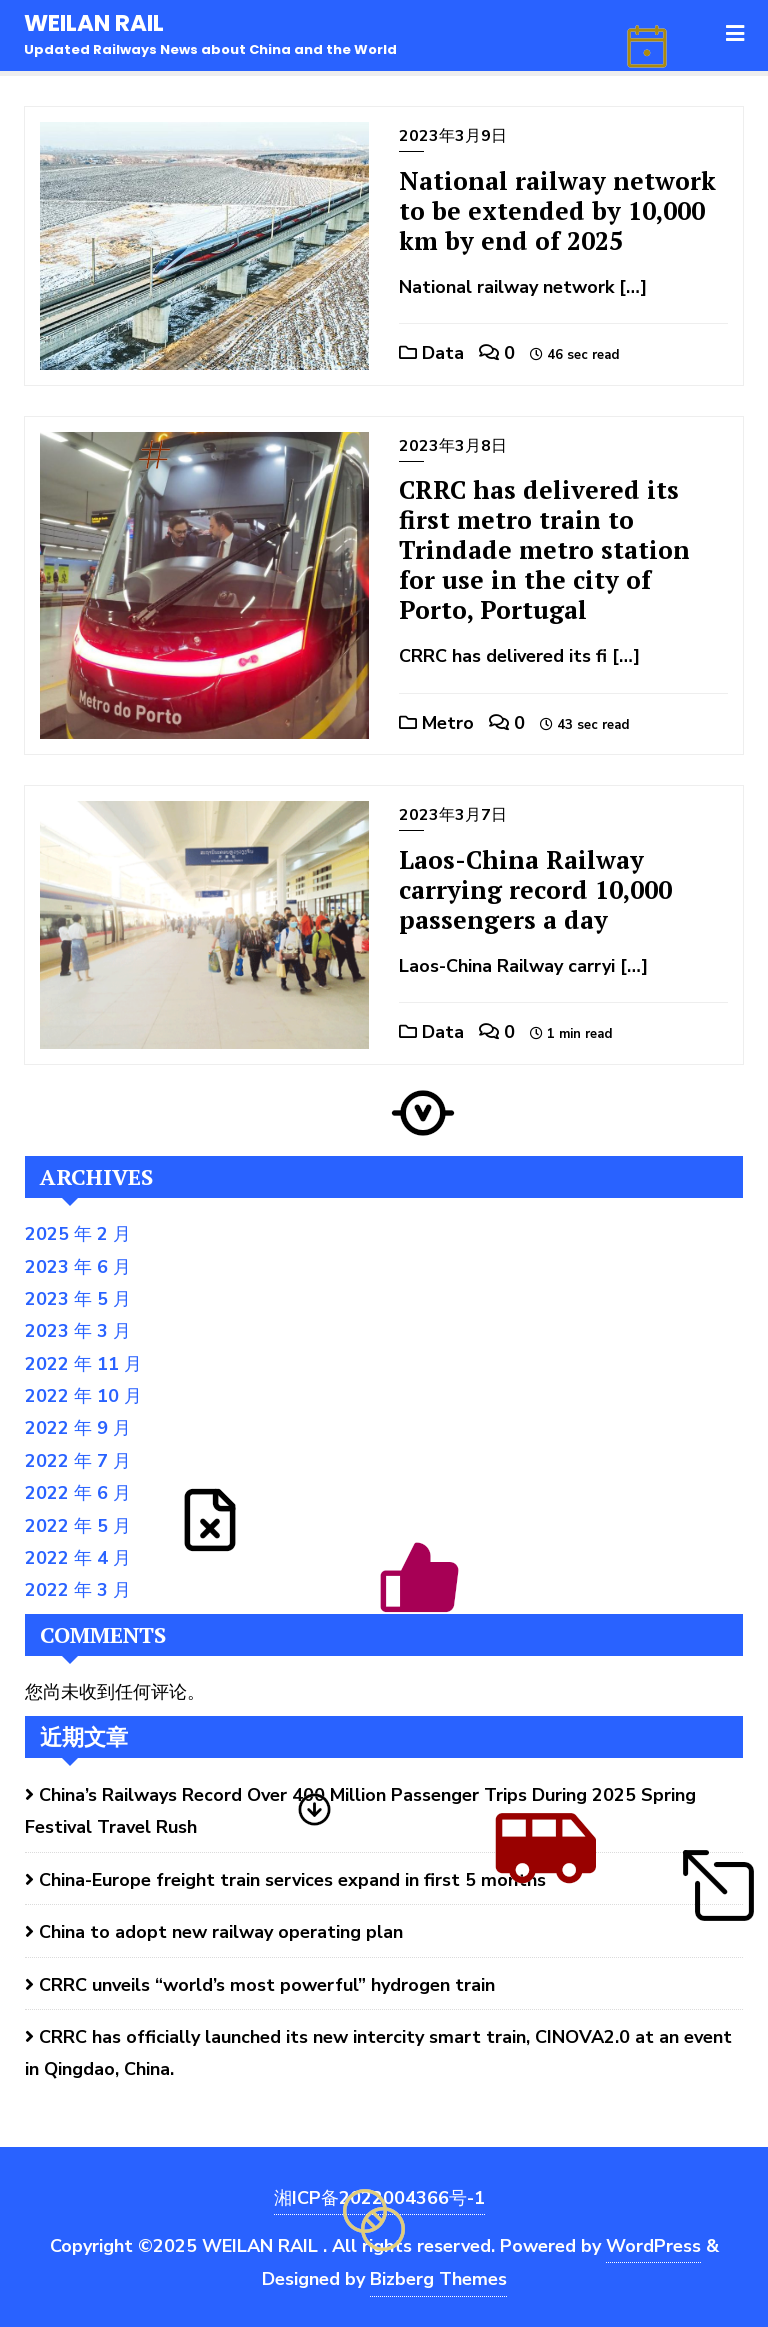  Describe the element at coordinates (647, 48) in the screenshot. I see `indicates a calendar event or reminder` at that location.